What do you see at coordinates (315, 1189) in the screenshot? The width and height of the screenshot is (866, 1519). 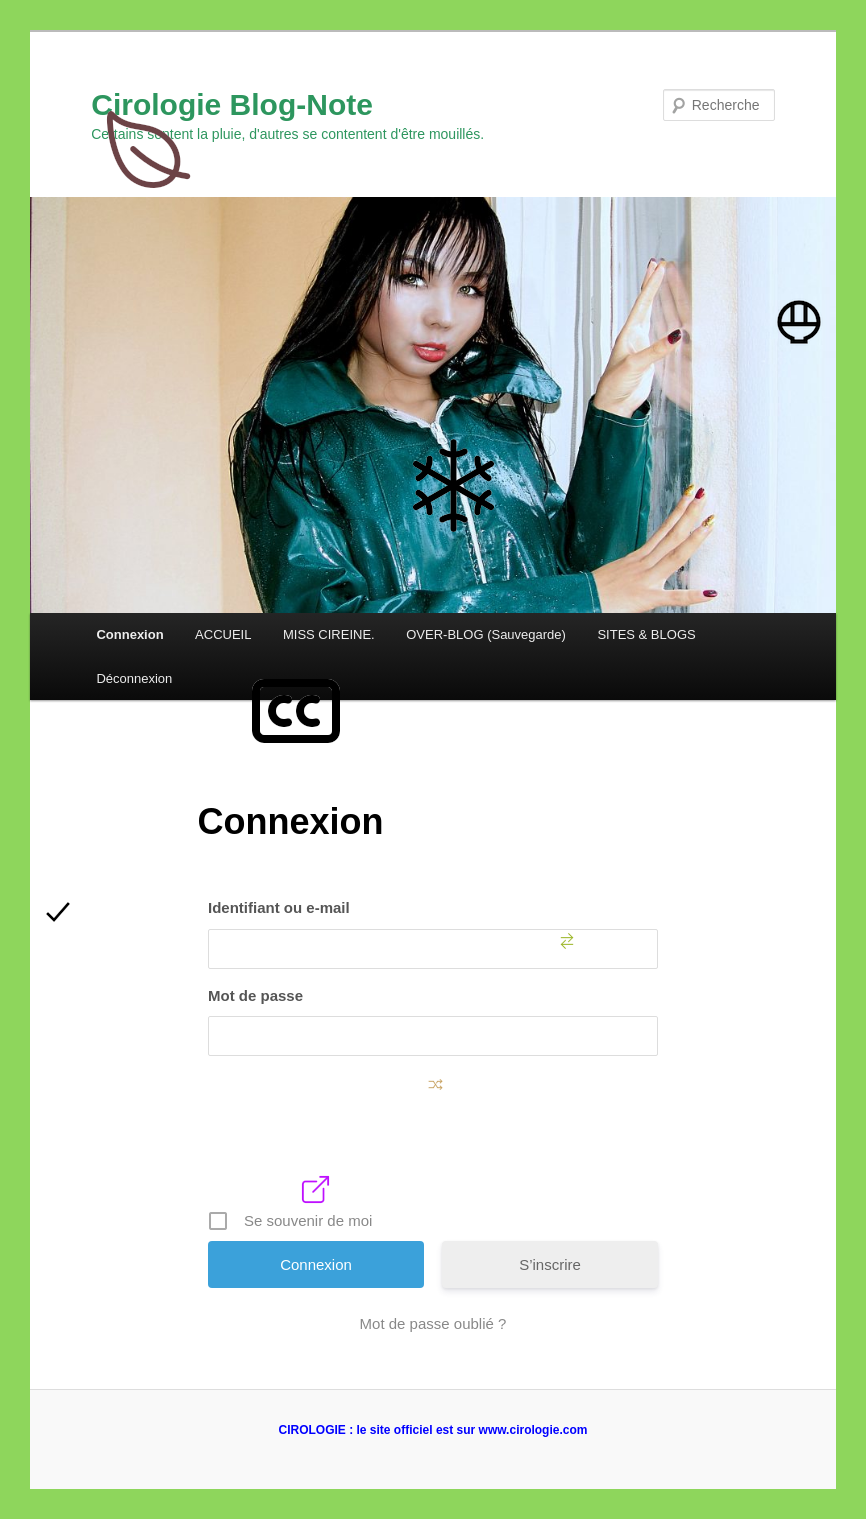 I see `open link in new window` at bounding box center [315, 1189].